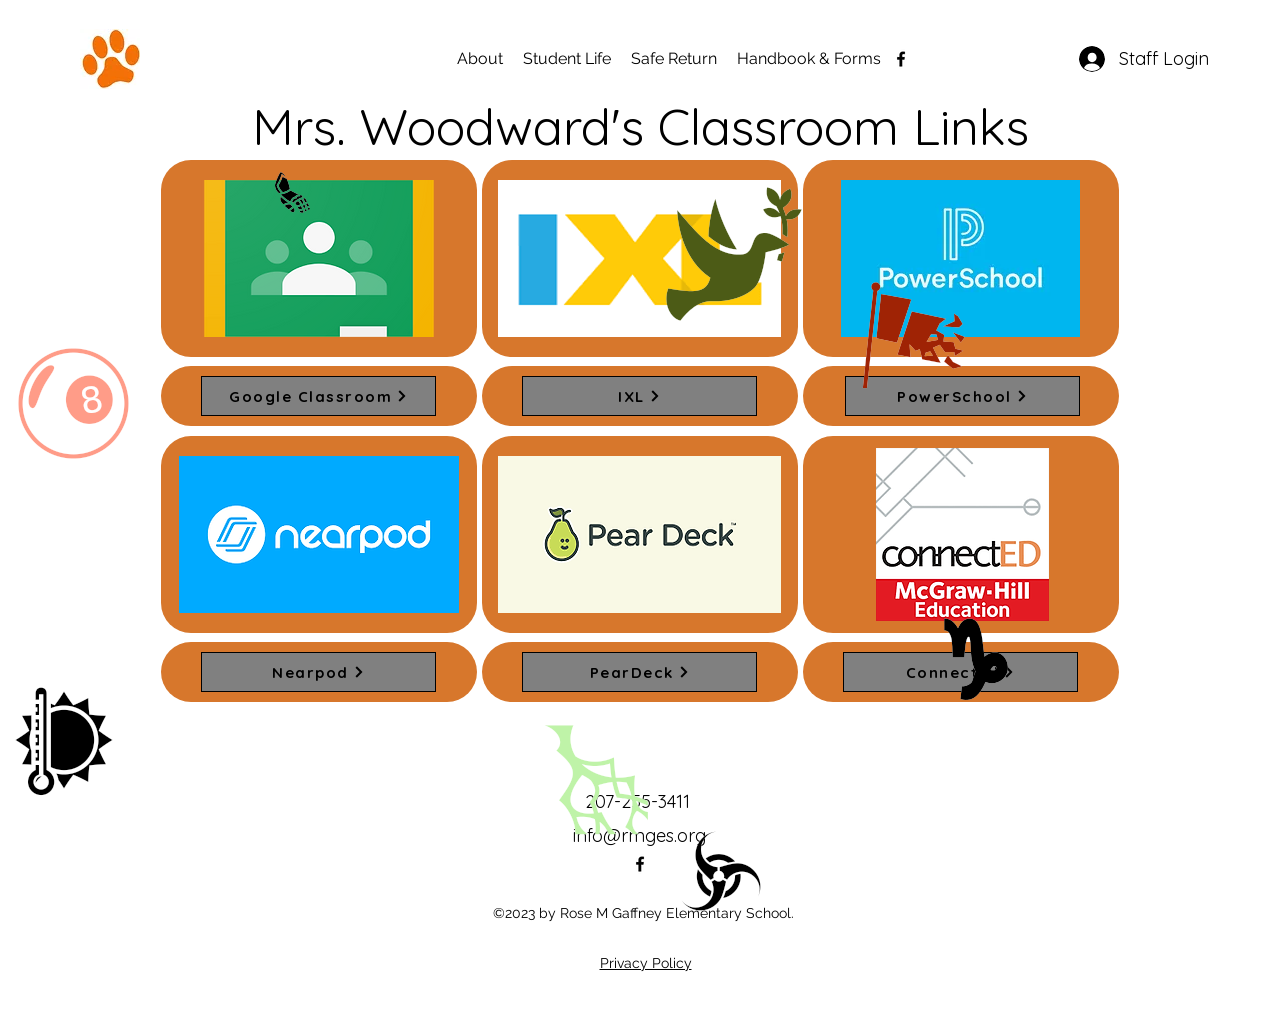 The height and width of the screenshot is (1023, 1280). I want to click on activate health regeneration ability, so click(721, 871).